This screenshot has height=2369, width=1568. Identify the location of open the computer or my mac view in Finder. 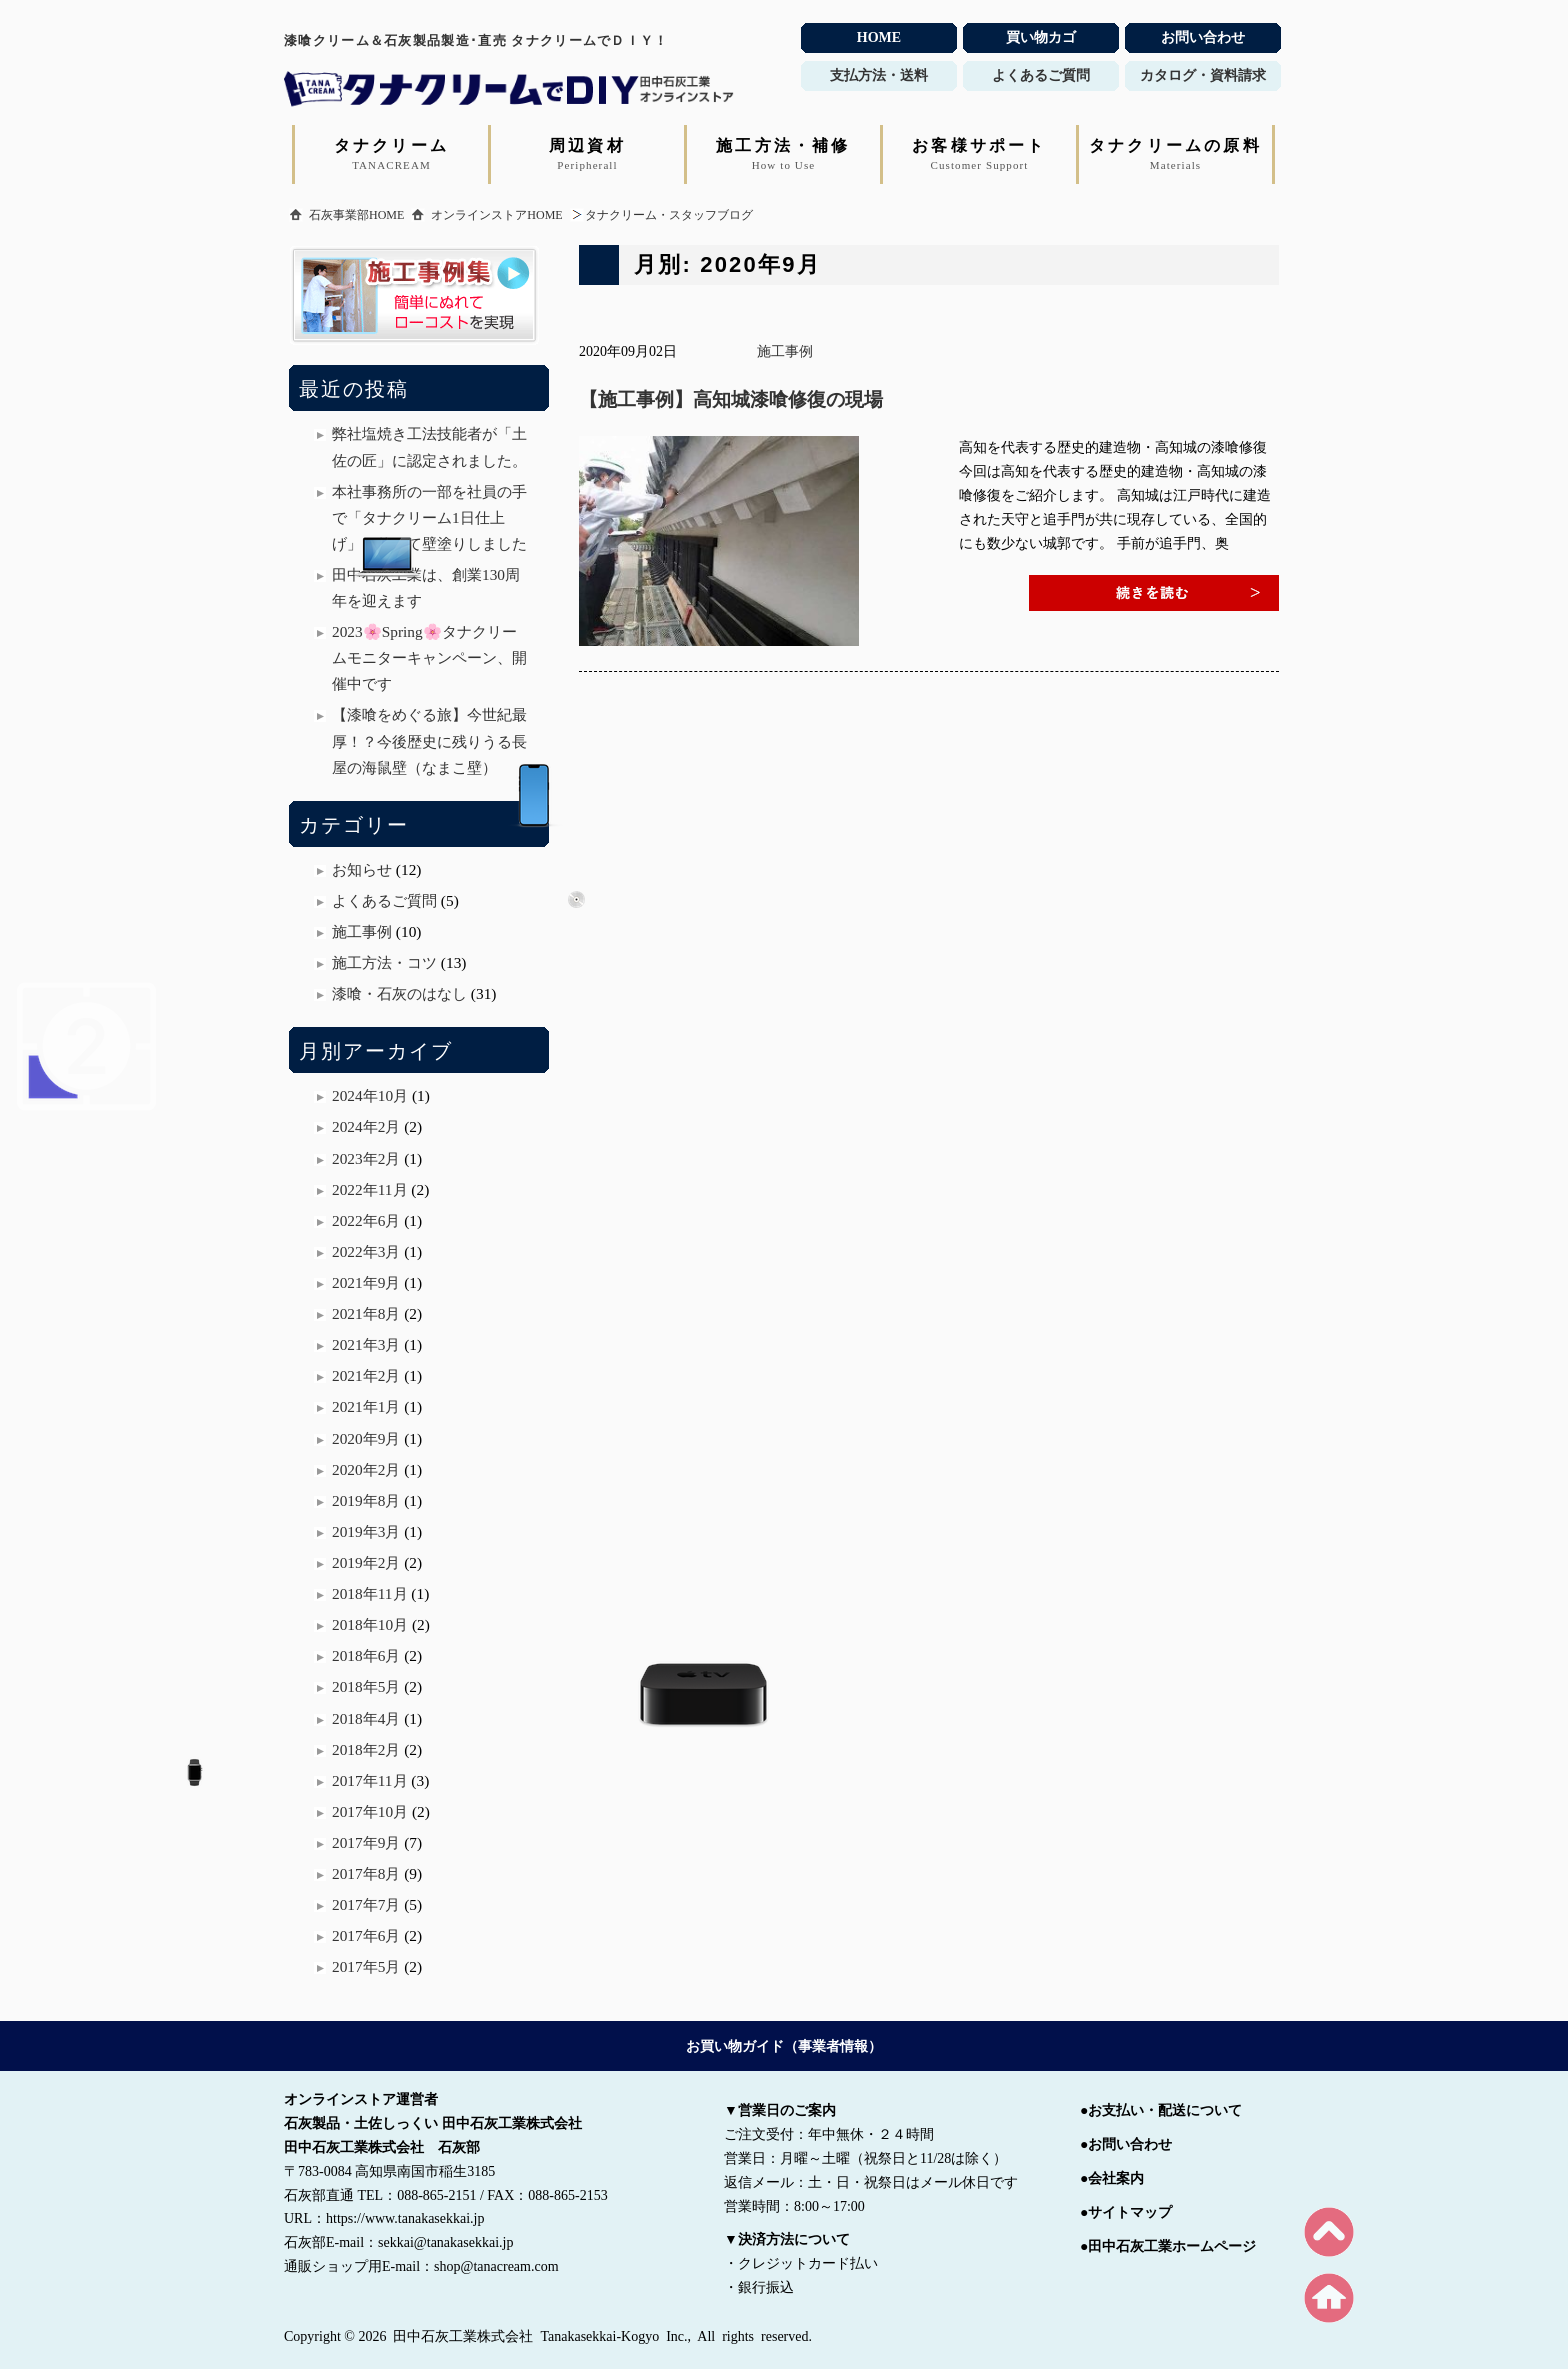
(387, 551).